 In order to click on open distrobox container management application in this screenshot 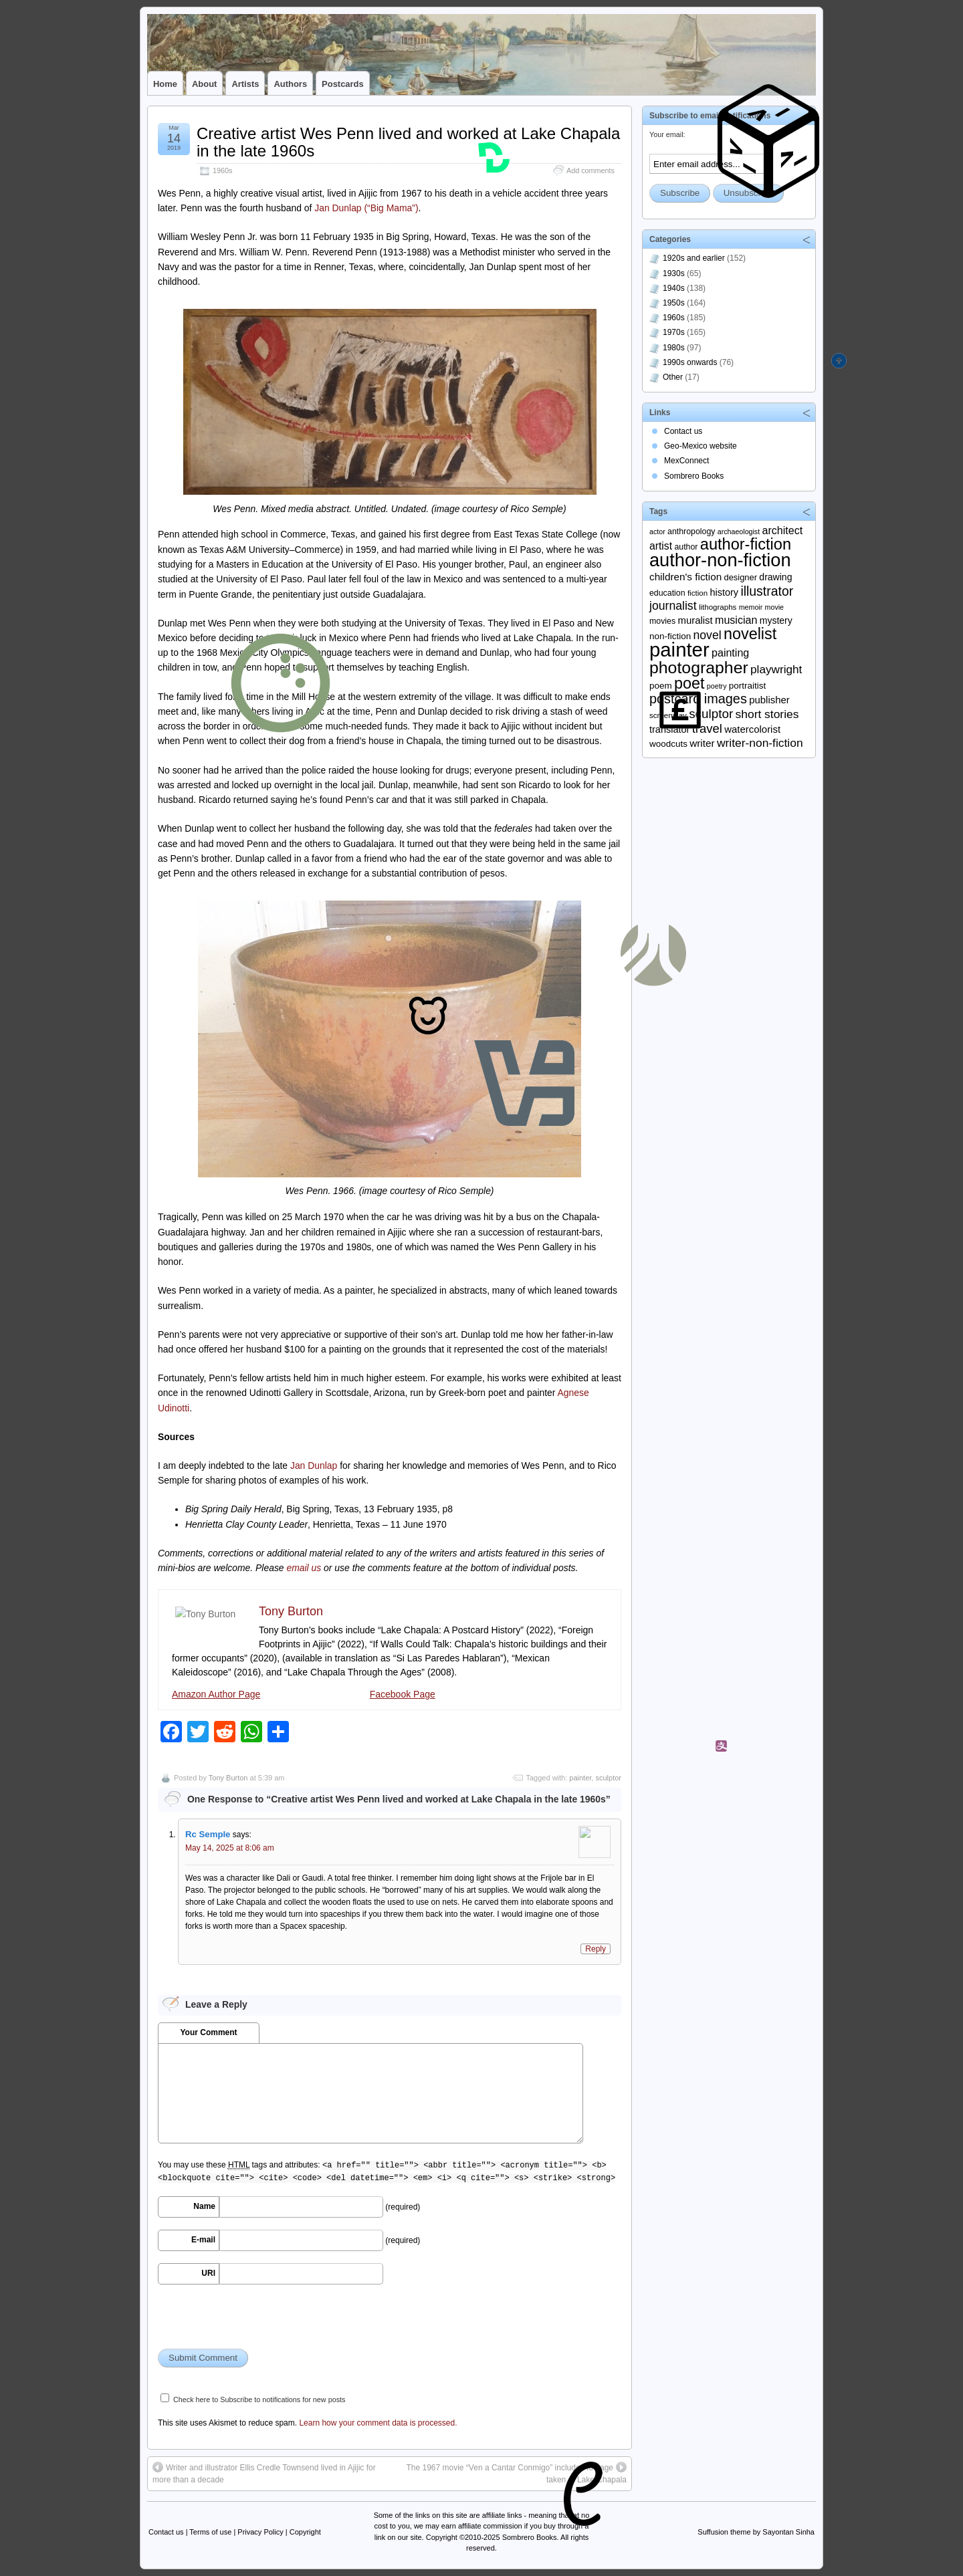, I will do `click(768, 141)`.